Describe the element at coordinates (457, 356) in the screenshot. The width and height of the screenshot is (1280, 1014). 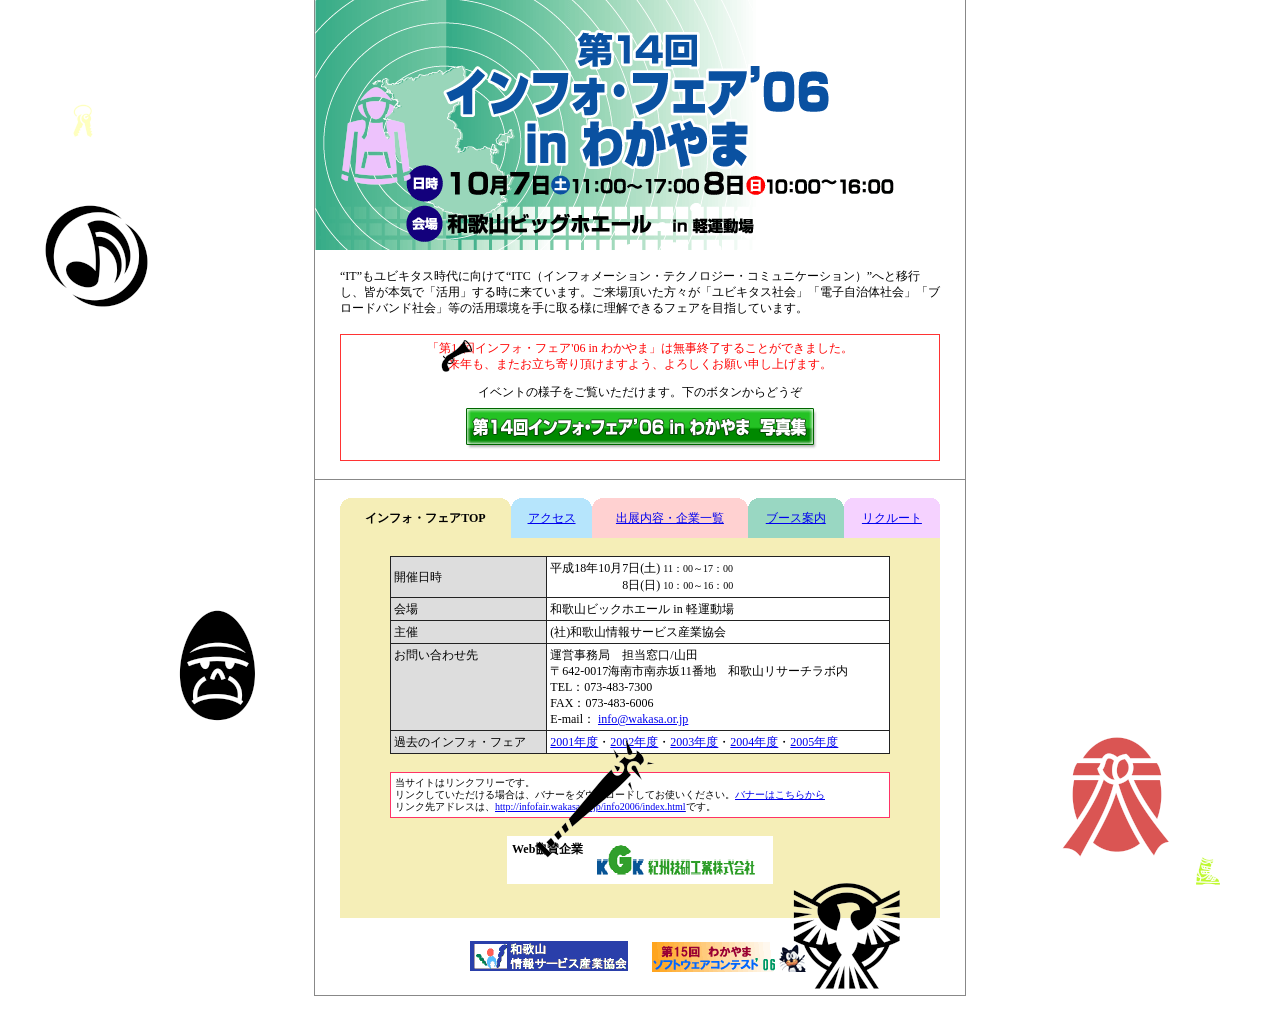
I see `select blunderbuss weapon in game inventory` at that location.